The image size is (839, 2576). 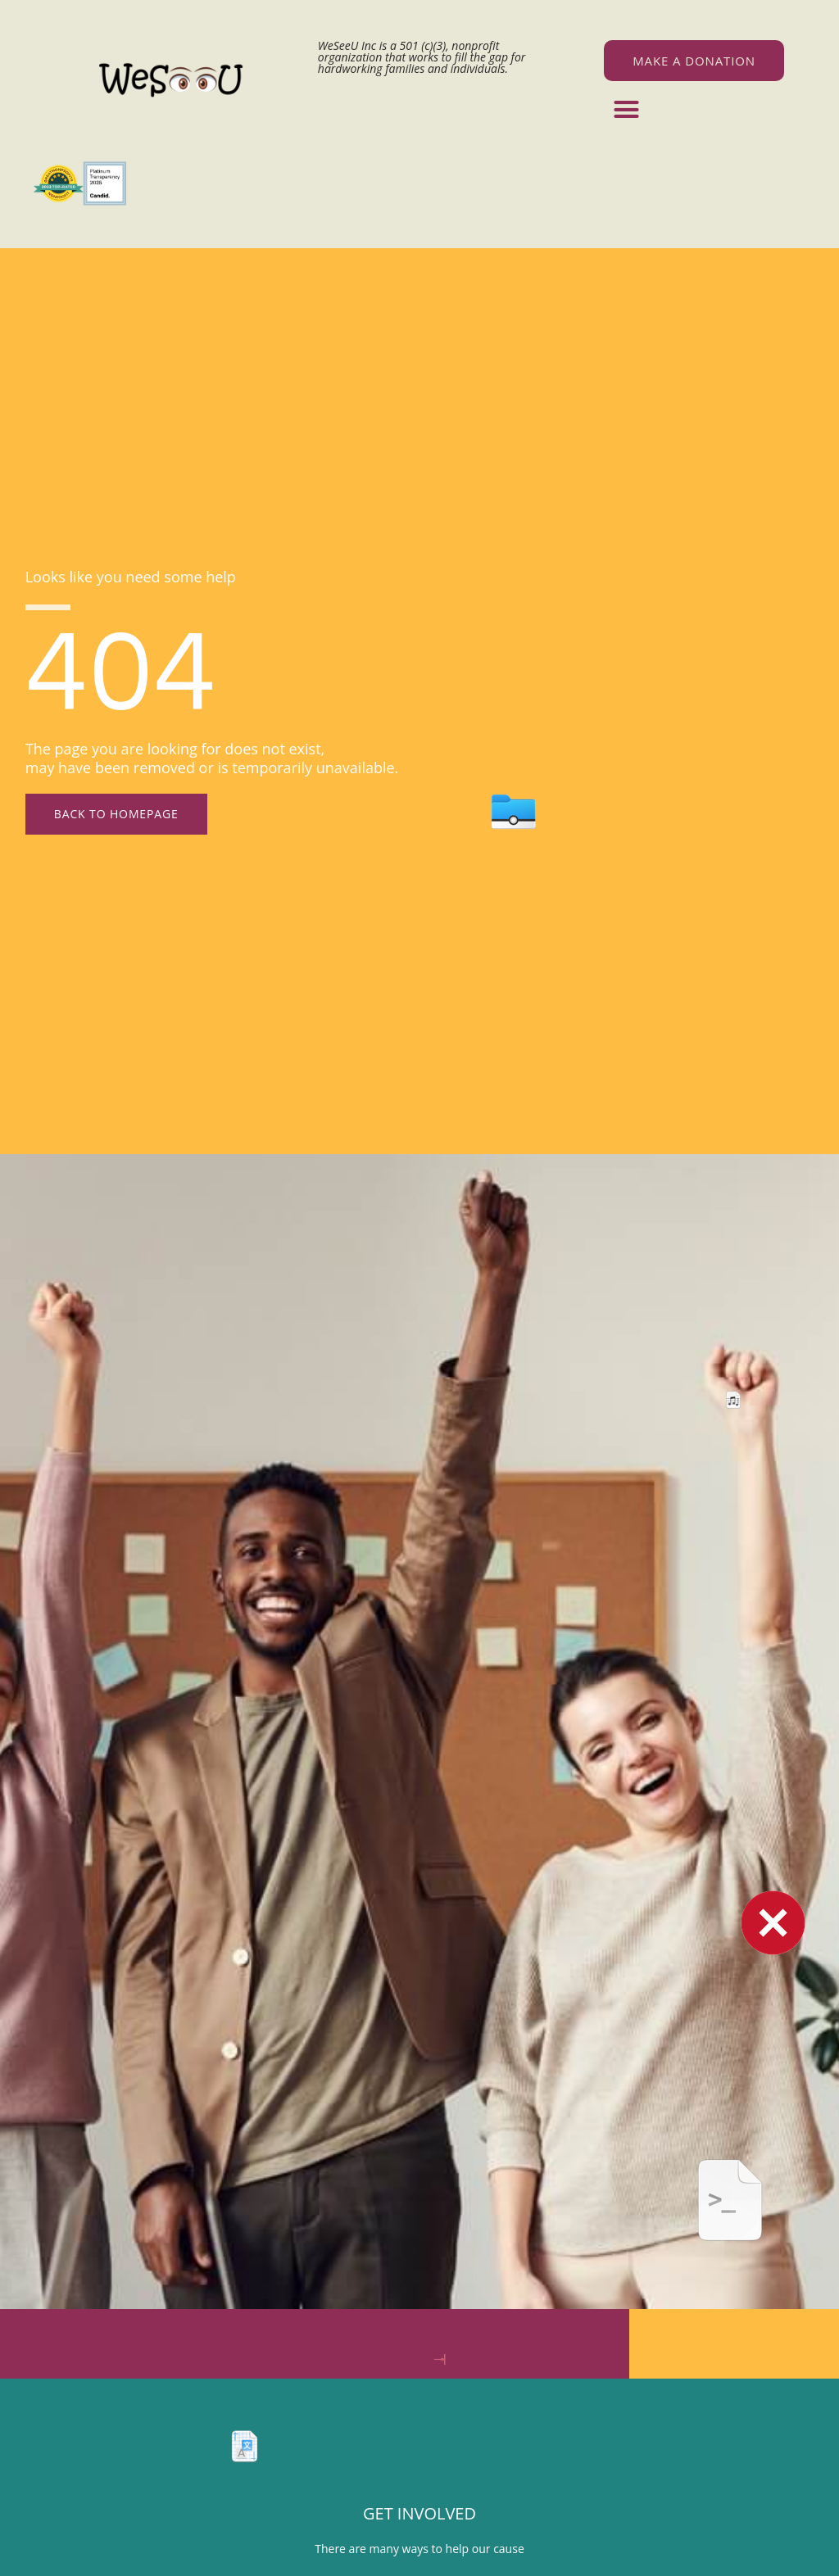 I want to click on folder containing pokémon transfer data or saves, so click(x=513, y=813).